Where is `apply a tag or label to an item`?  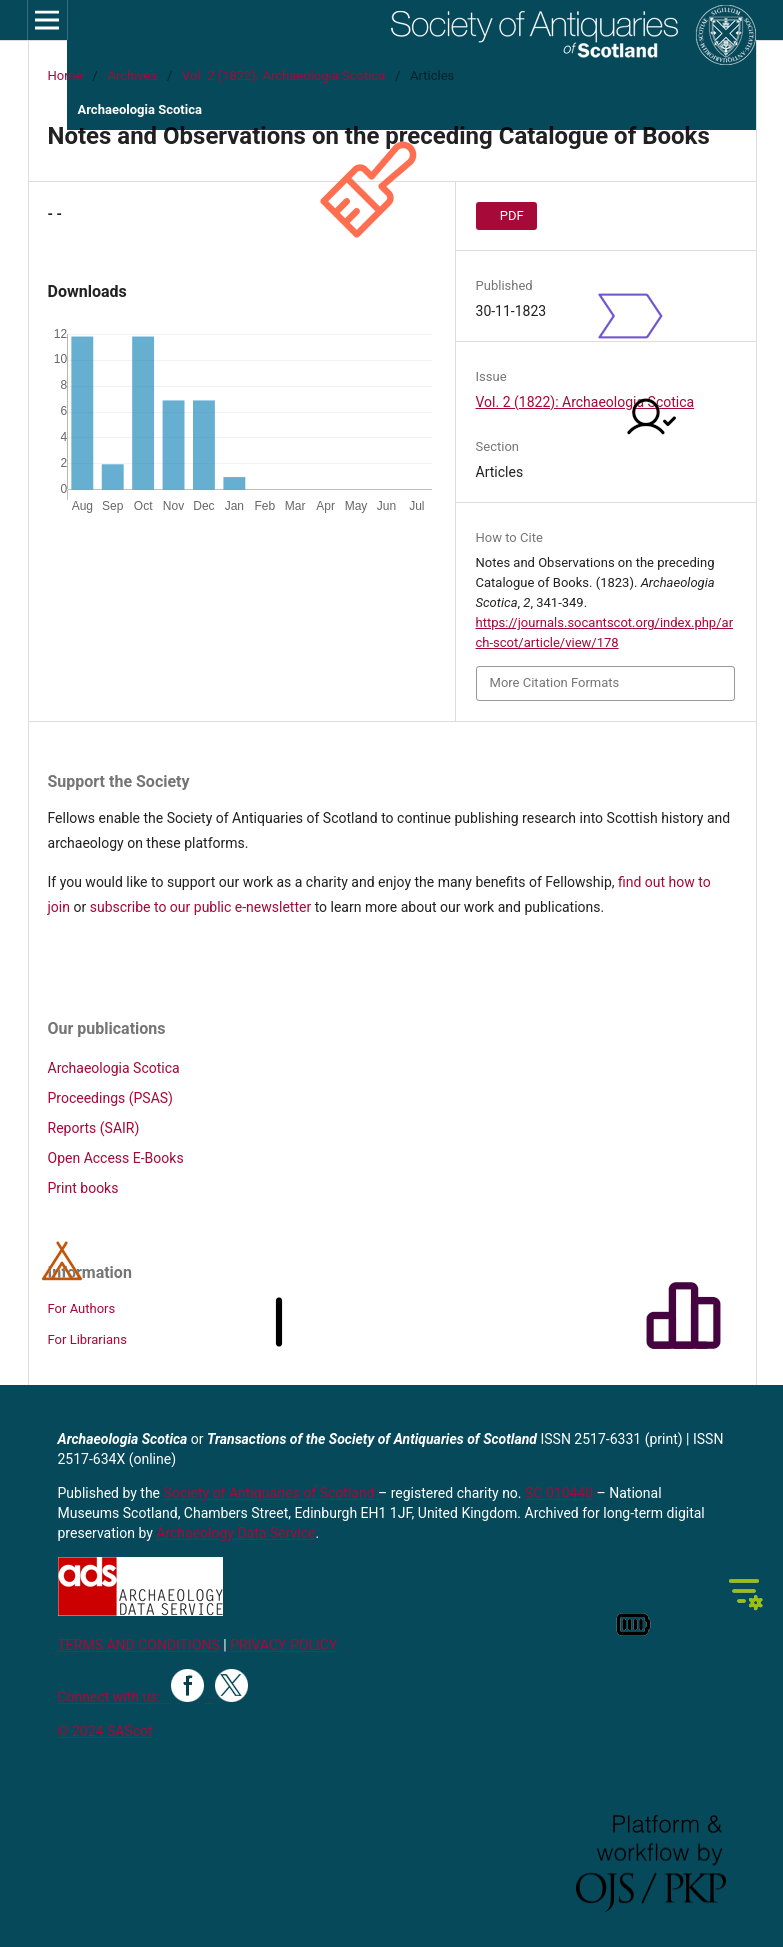 apply a tag or label to an item is located at coordinates (628, 316).